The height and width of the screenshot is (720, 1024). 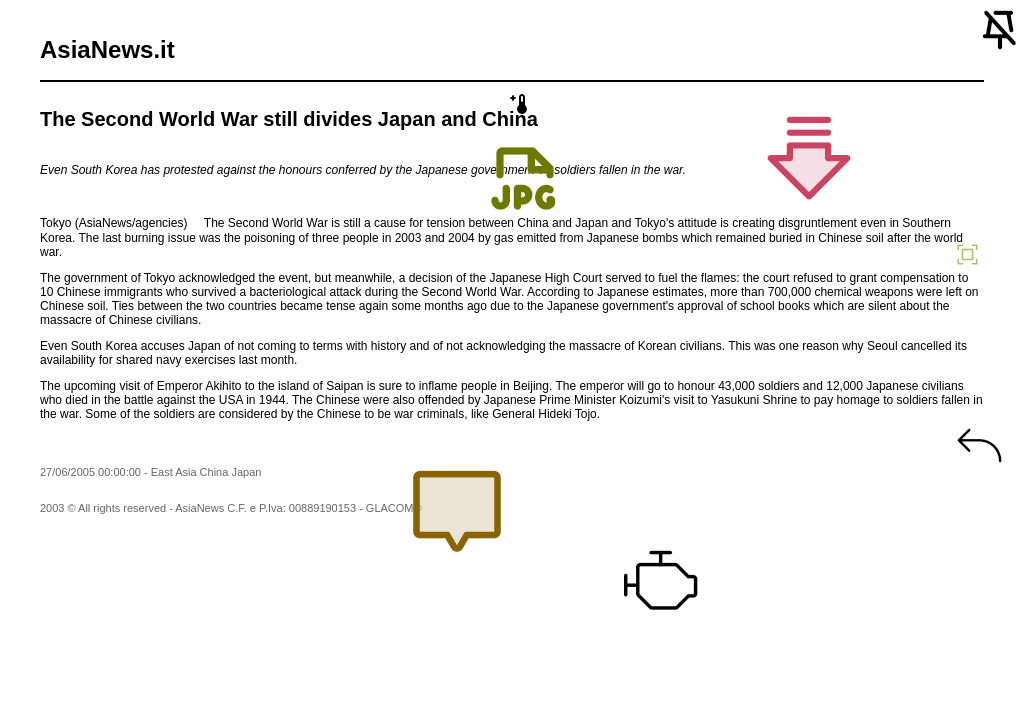 What do you see at coordinates (659, 581) in the screenshot?
I see `view engine or vehicle diagnostics` at bounding box center [659, 581].